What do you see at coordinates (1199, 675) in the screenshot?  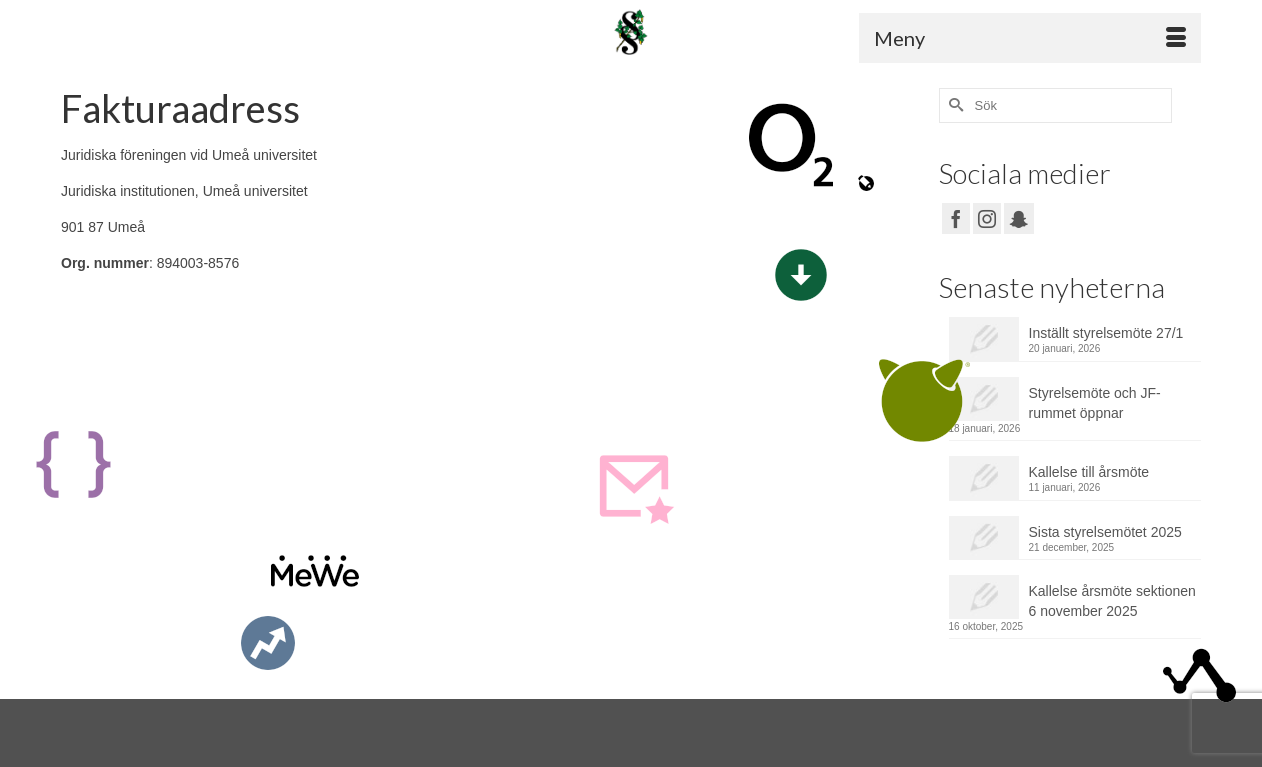 I see `alwaysdata hosting service logo` at bounding box center [1199, 675].